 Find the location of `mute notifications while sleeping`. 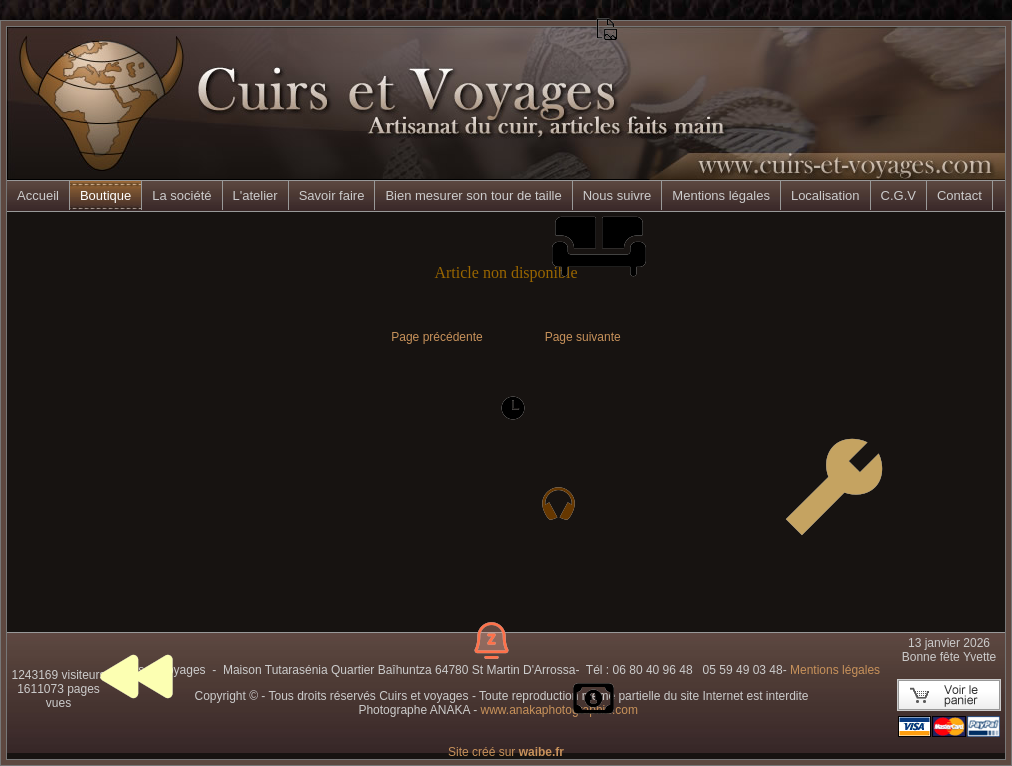

mute notifications while sleeping is located at coordinates (491, 640).